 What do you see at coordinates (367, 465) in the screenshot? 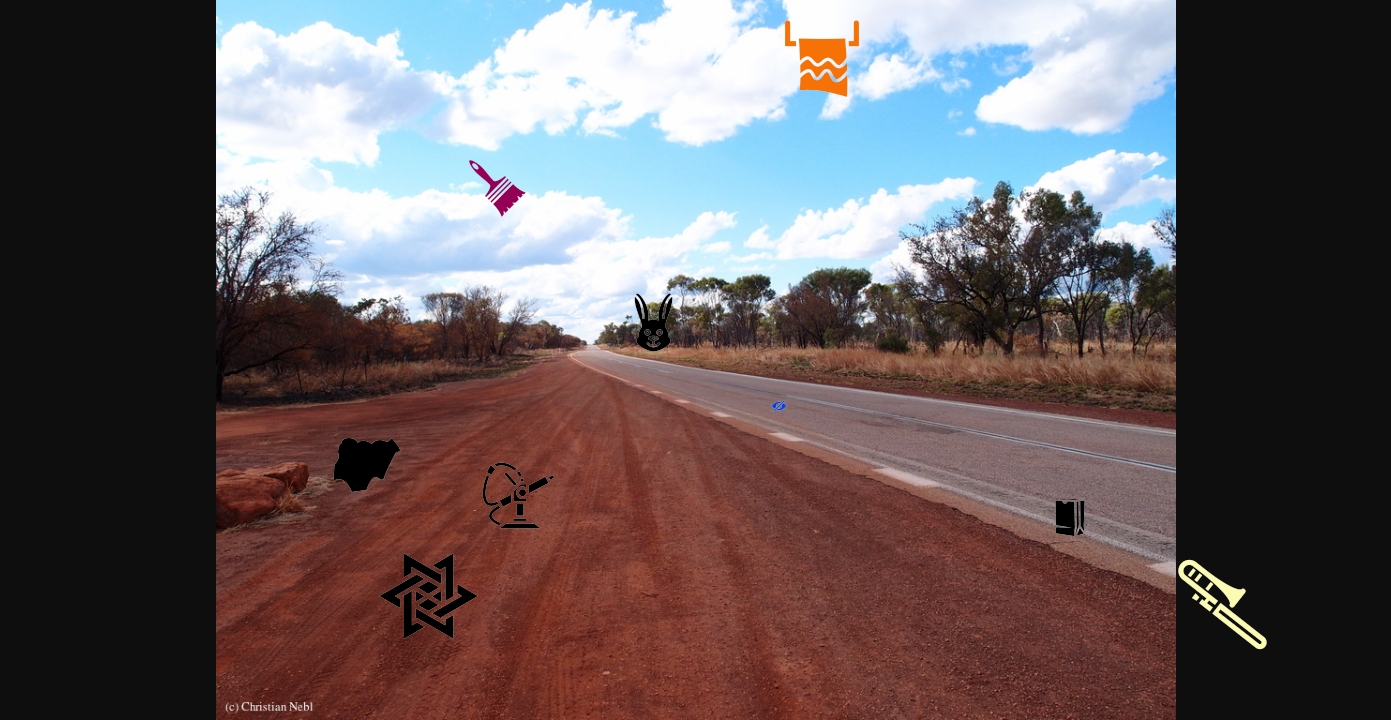
I see `select Nigeria as your country or region` at bounding box center [367, 465].